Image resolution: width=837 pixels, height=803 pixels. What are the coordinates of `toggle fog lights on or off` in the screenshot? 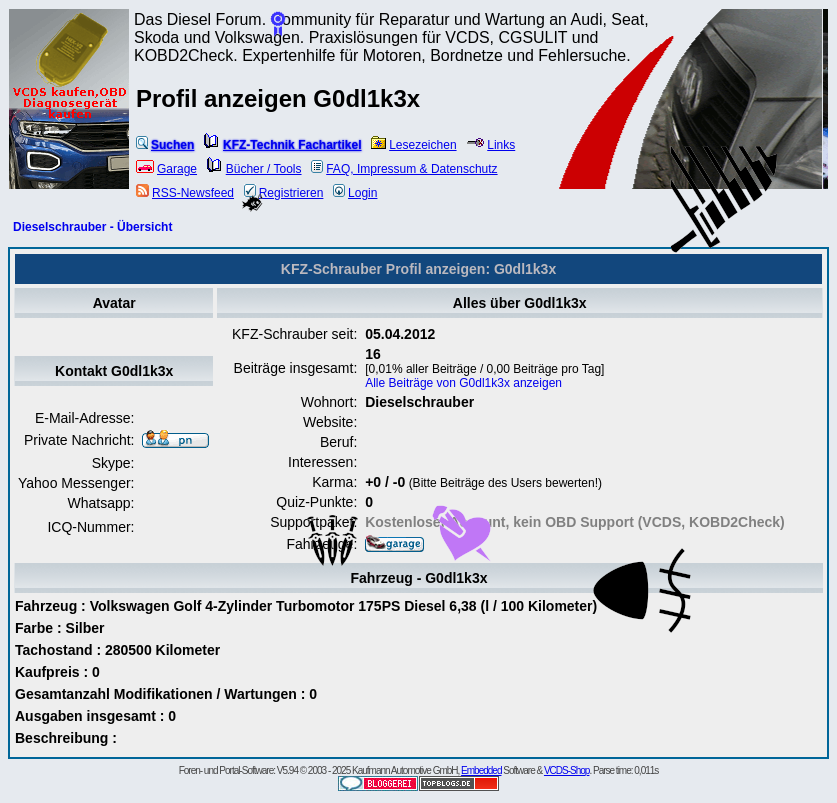 It's located at (642, 590).